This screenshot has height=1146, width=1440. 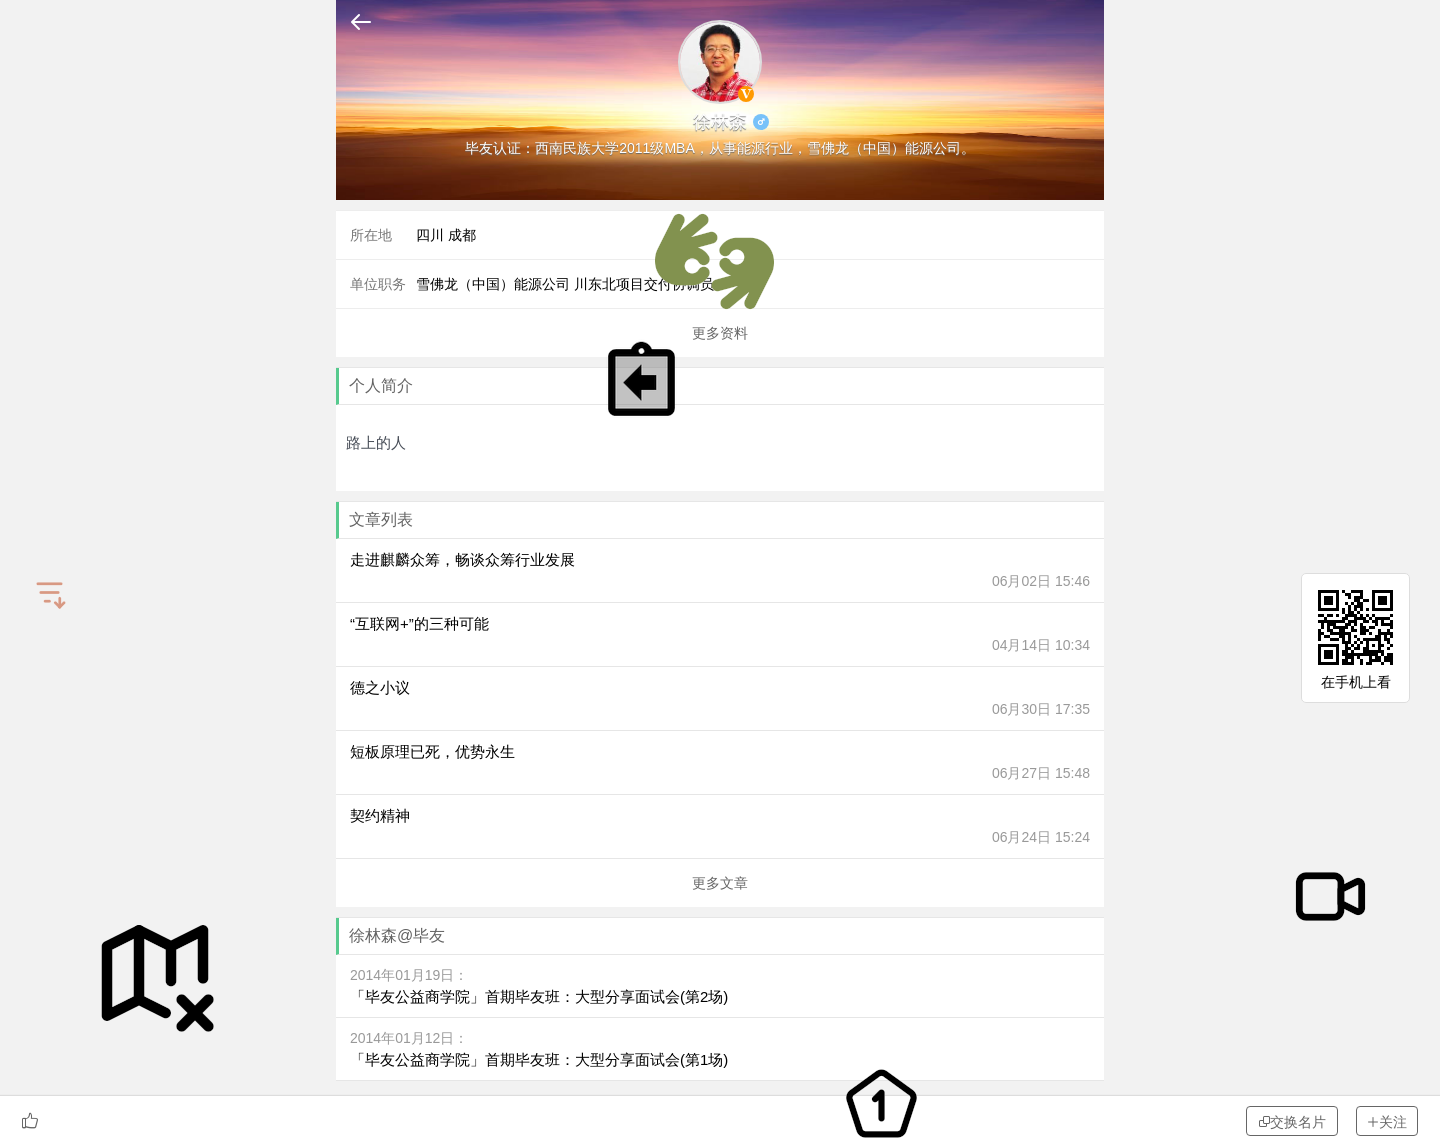 What do you see at coordinates (641, 382) in the screenshot?
I see `return or send back an assignment` at bounding box center [641, 382].